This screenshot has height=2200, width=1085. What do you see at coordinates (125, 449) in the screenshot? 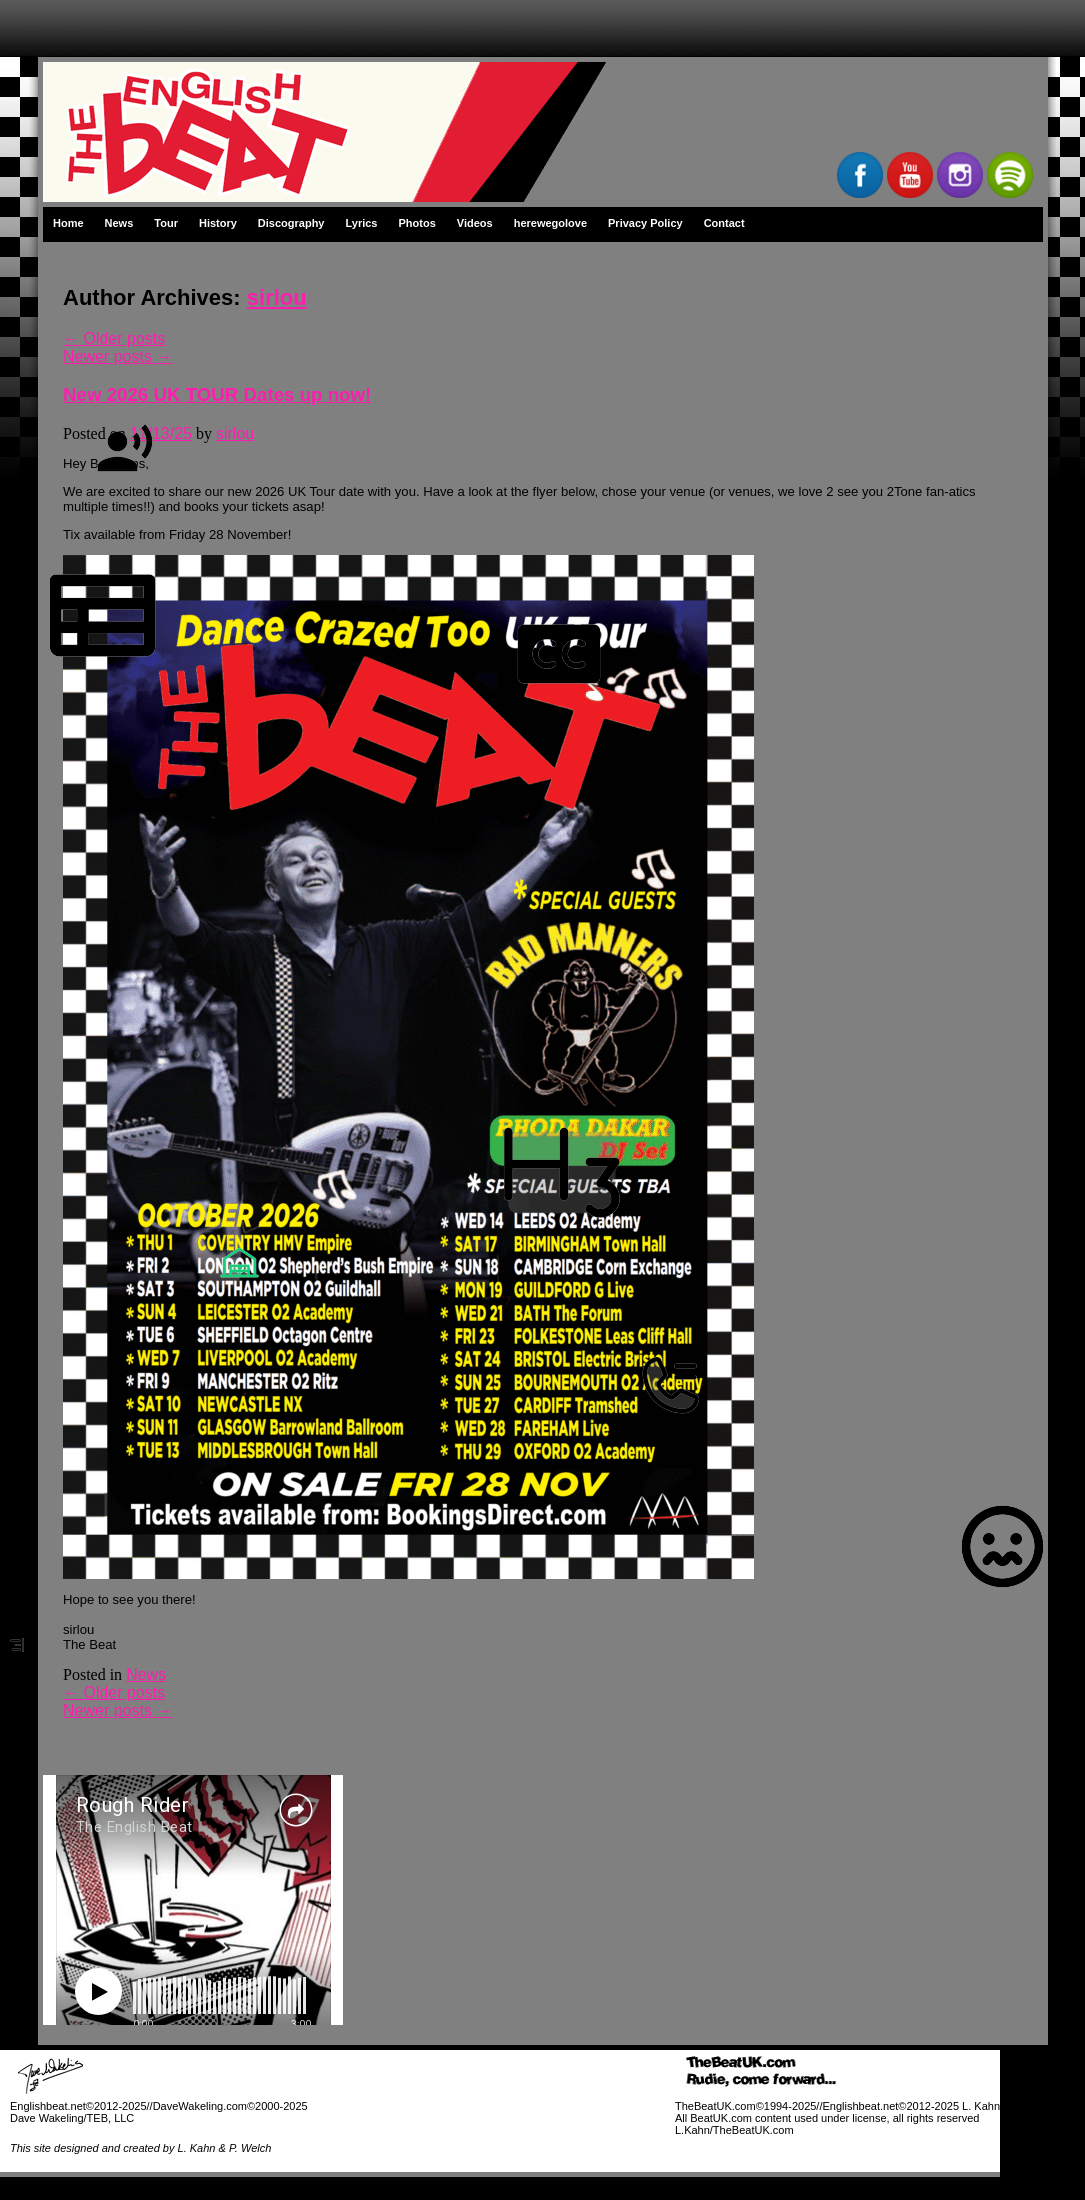
I see `activate voice recording or speech input` at bounding box center [125, 449].